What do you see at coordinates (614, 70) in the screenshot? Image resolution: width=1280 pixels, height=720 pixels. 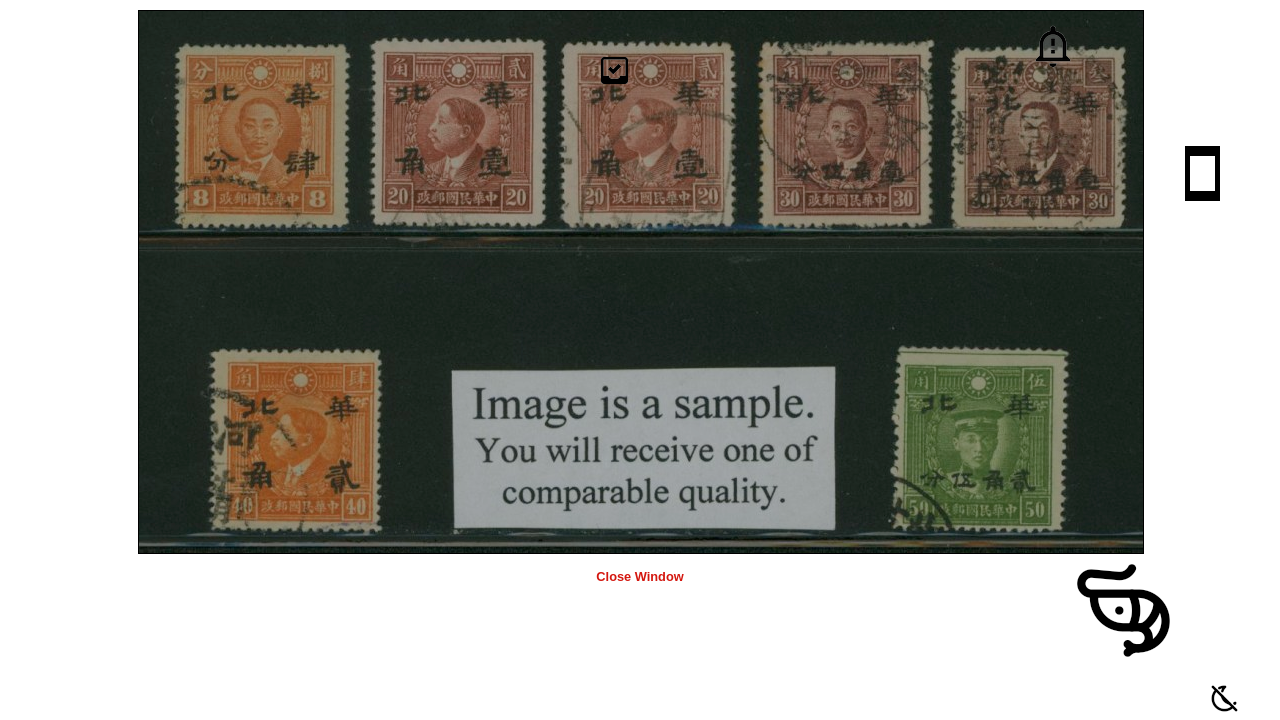 I see `mark all inbox messages as read` at bounding box center [614, 70].